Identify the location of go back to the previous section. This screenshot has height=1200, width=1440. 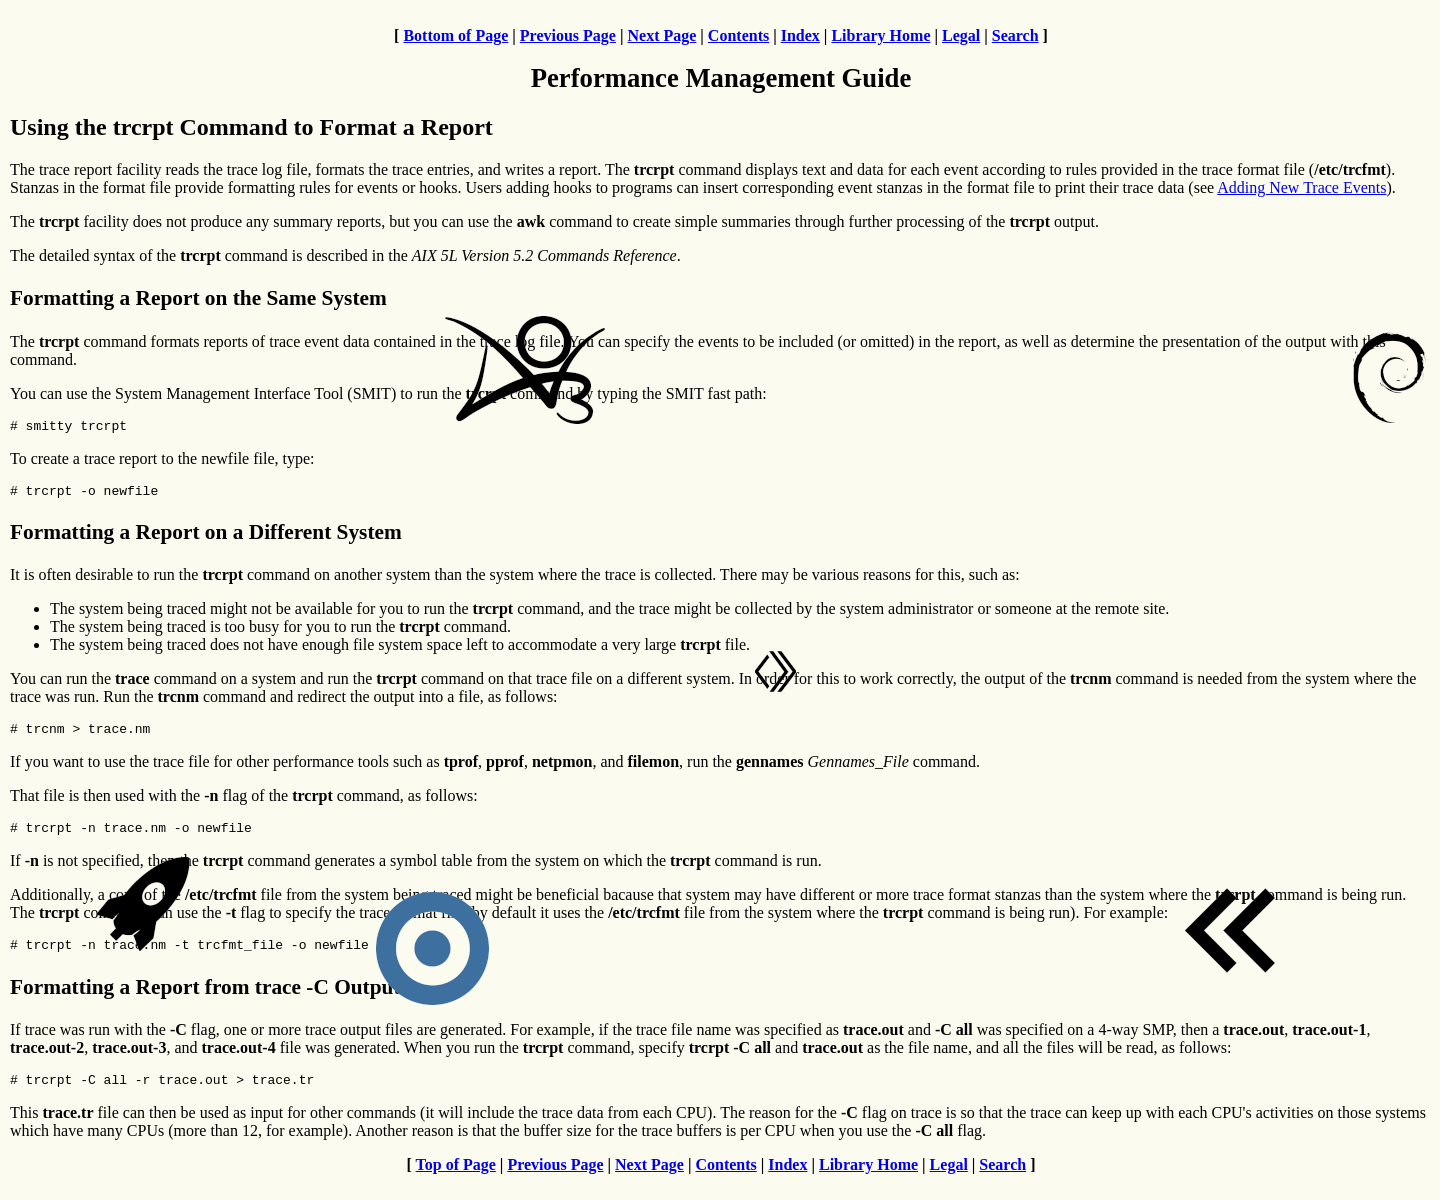
(1233, 930).